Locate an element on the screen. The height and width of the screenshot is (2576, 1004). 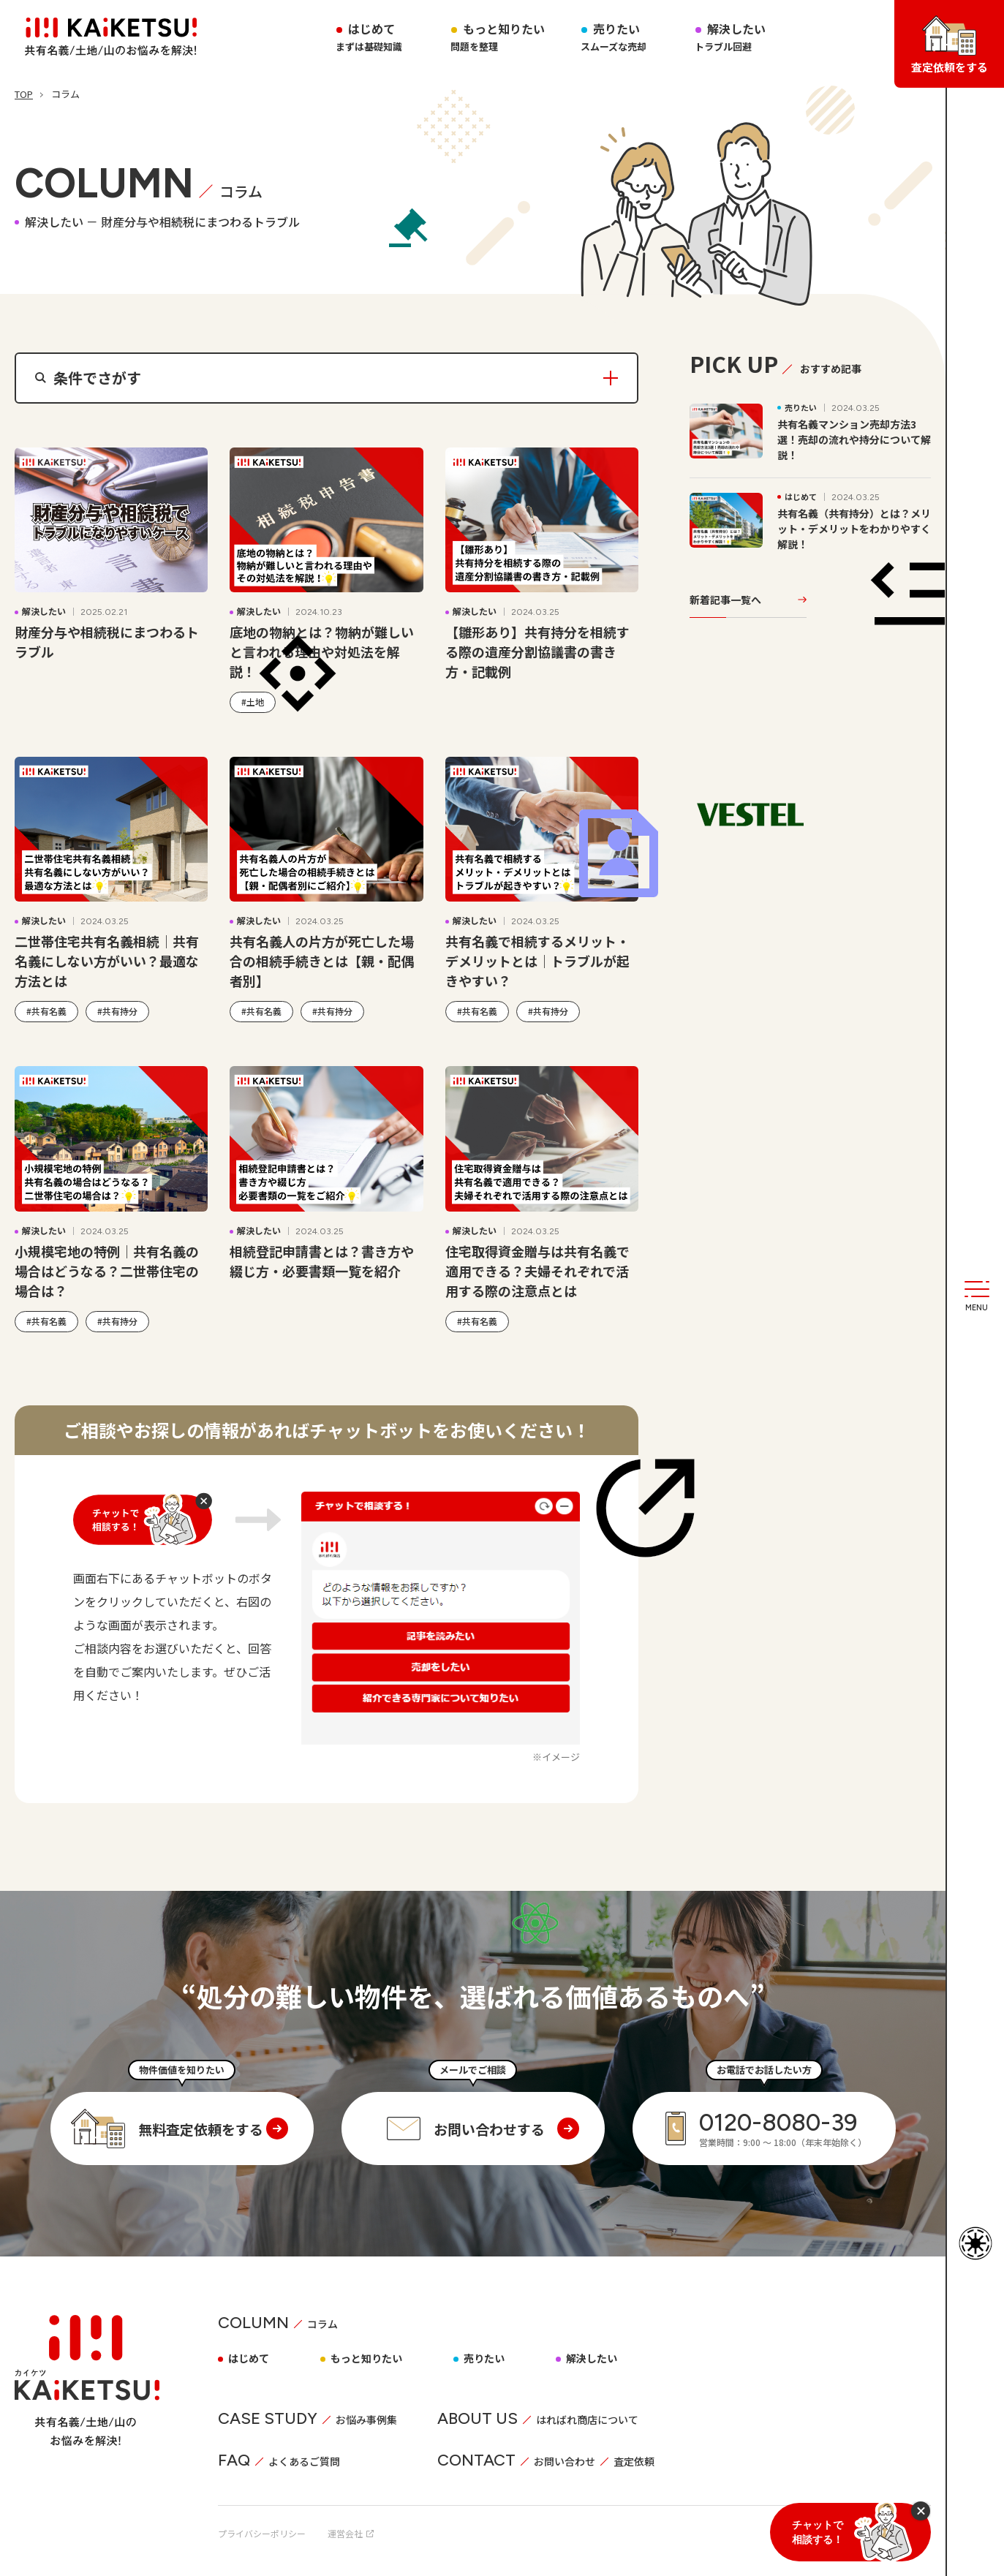
drag to reposition this element is located at coordinates (298, 673).